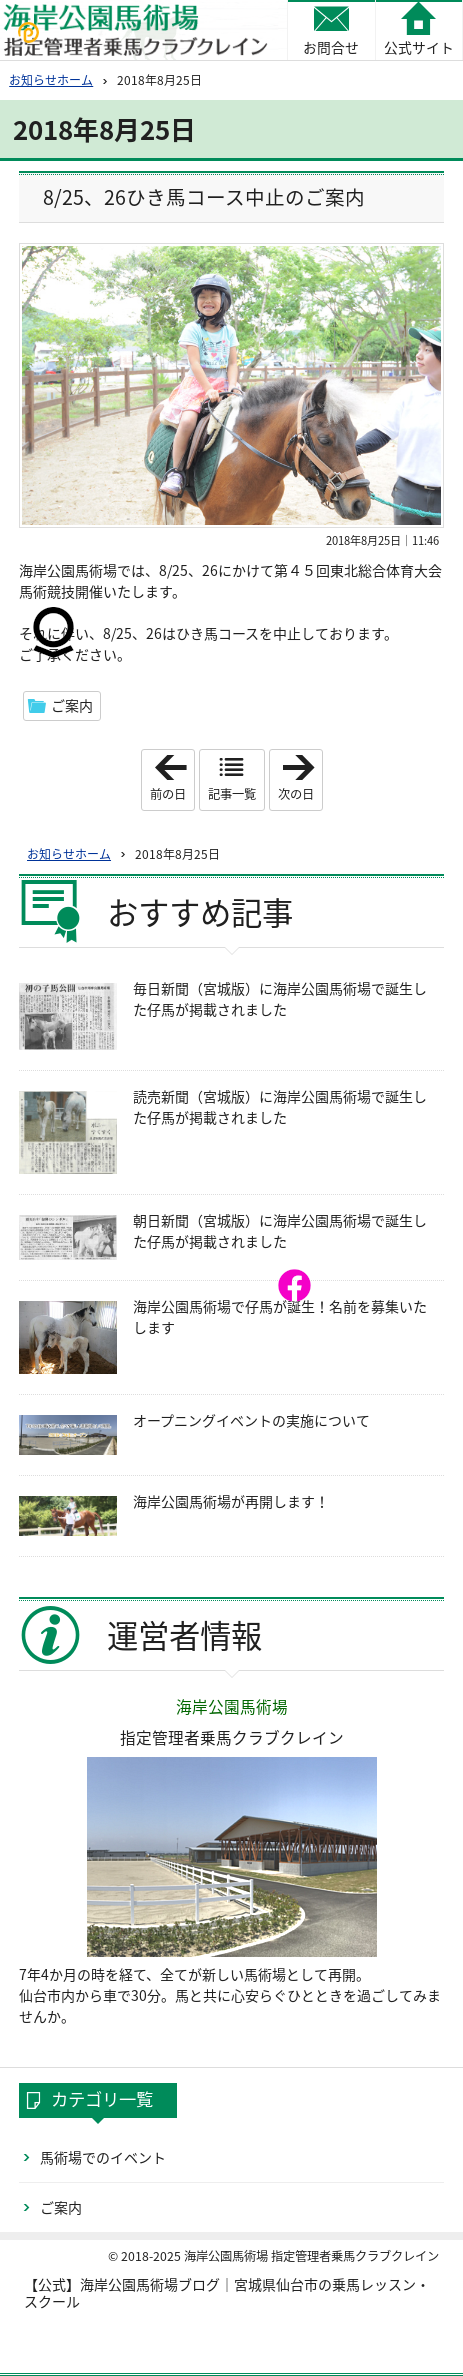 Image resolution: width=463 pixels, height=2376 pixels. I want to click on processwire CMS logo, so click(28, 32).